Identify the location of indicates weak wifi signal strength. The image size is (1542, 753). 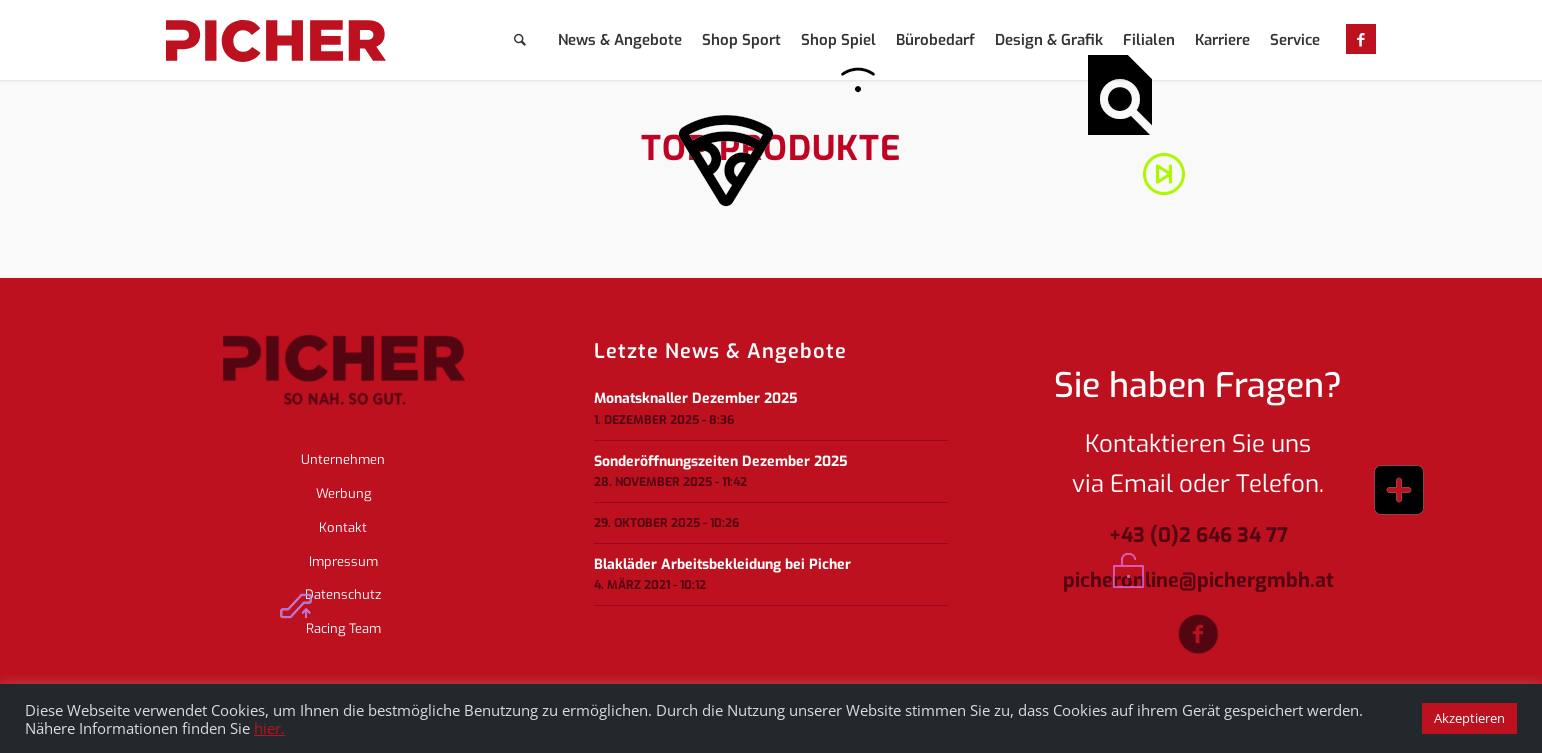
(858, 60).